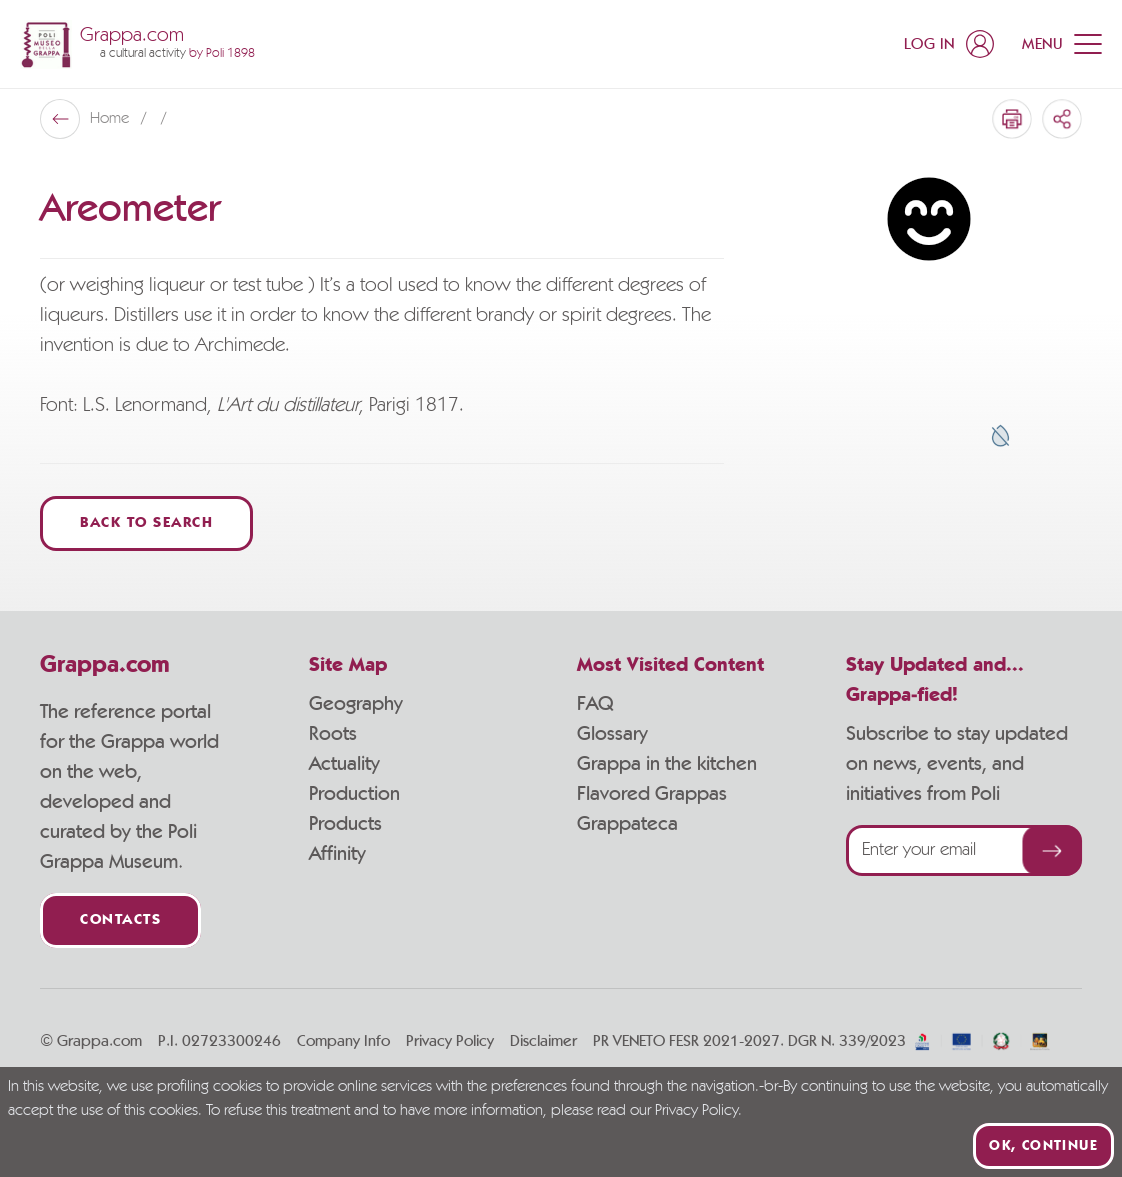 The width and height of the screenshot is (1122, 1177). I want to click on disable water or liquid detection, so click(1000, 436).